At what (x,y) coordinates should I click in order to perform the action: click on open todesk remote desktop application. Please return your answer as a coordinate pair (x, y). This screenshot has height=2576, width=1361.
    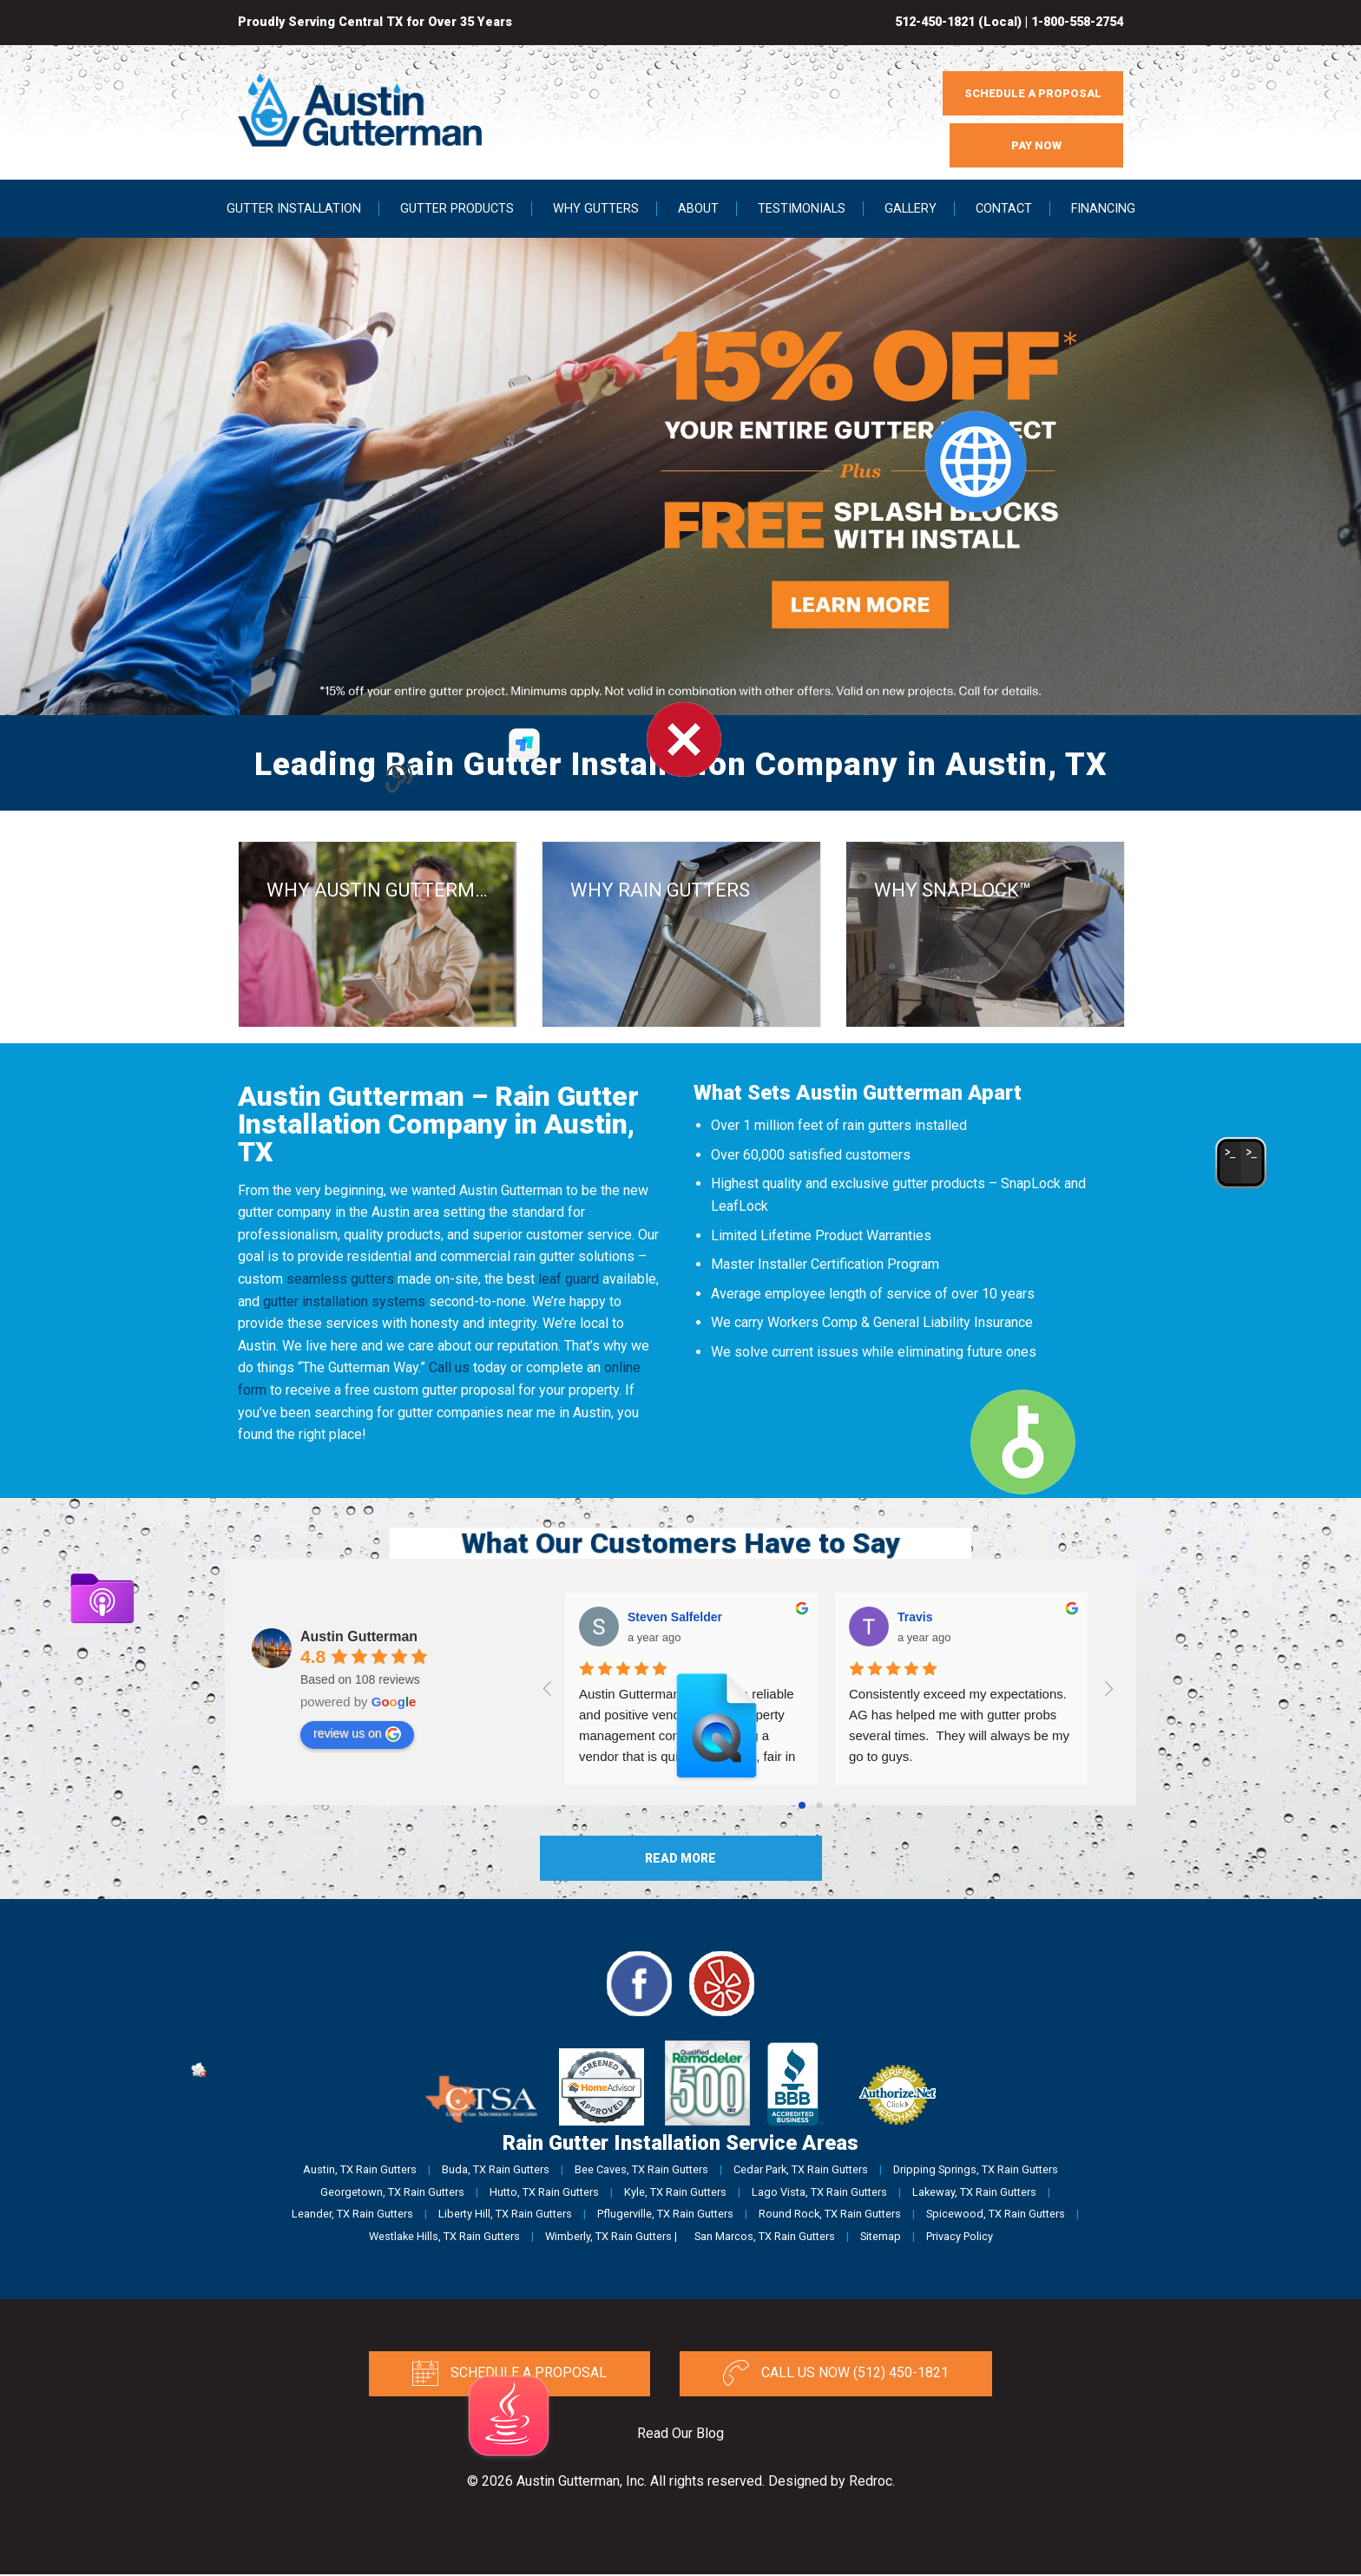
    Looking at the image, I should click on (524, 744).